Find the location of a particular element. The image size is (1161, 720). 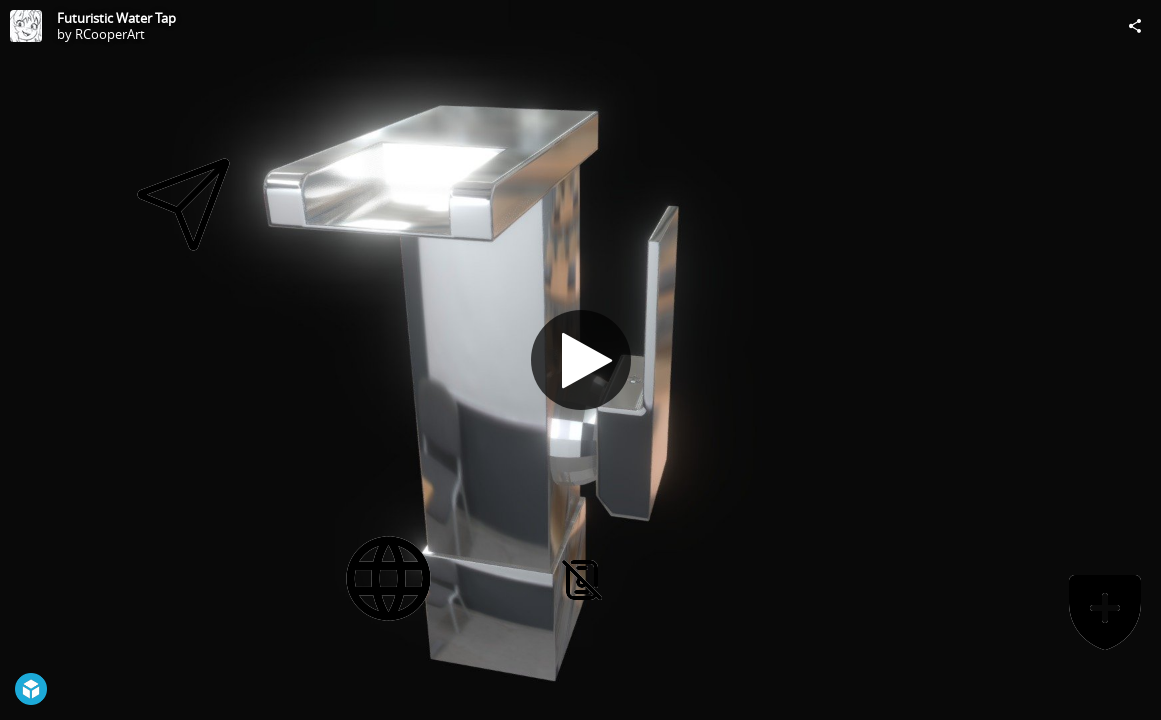

disable or hide identification badge is located at coordinates (582, 580).